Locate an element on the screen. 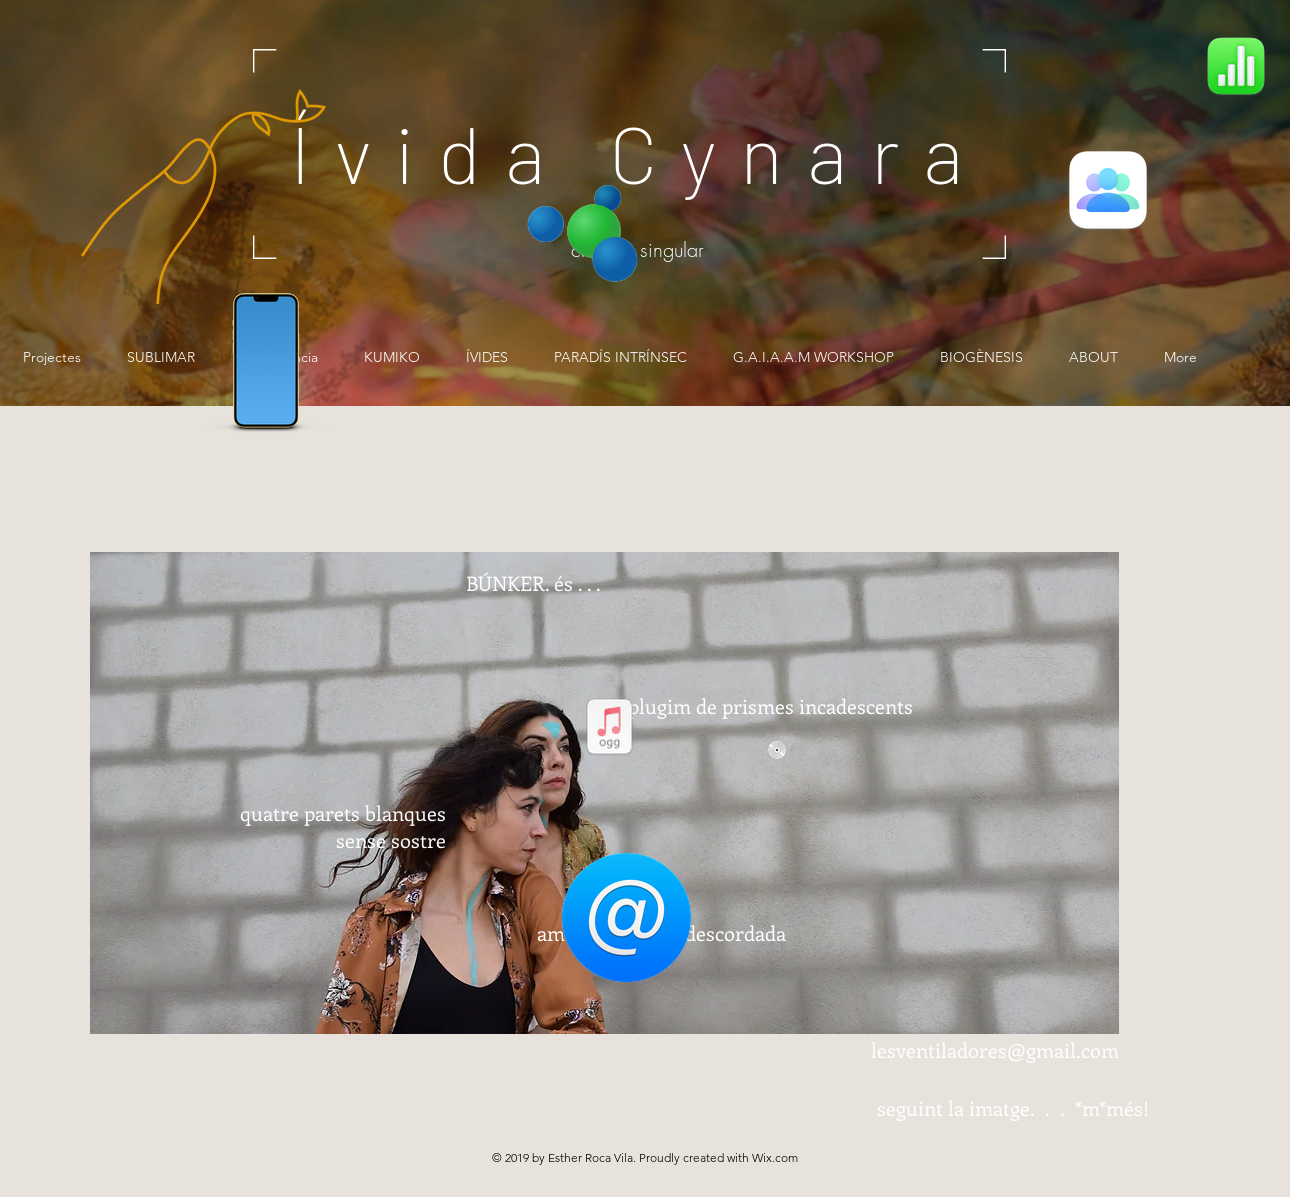 The width and height of the screenshot is (1290, 1197). indicates a rewritable CD-RW disc is located at coordinates (777, 750).